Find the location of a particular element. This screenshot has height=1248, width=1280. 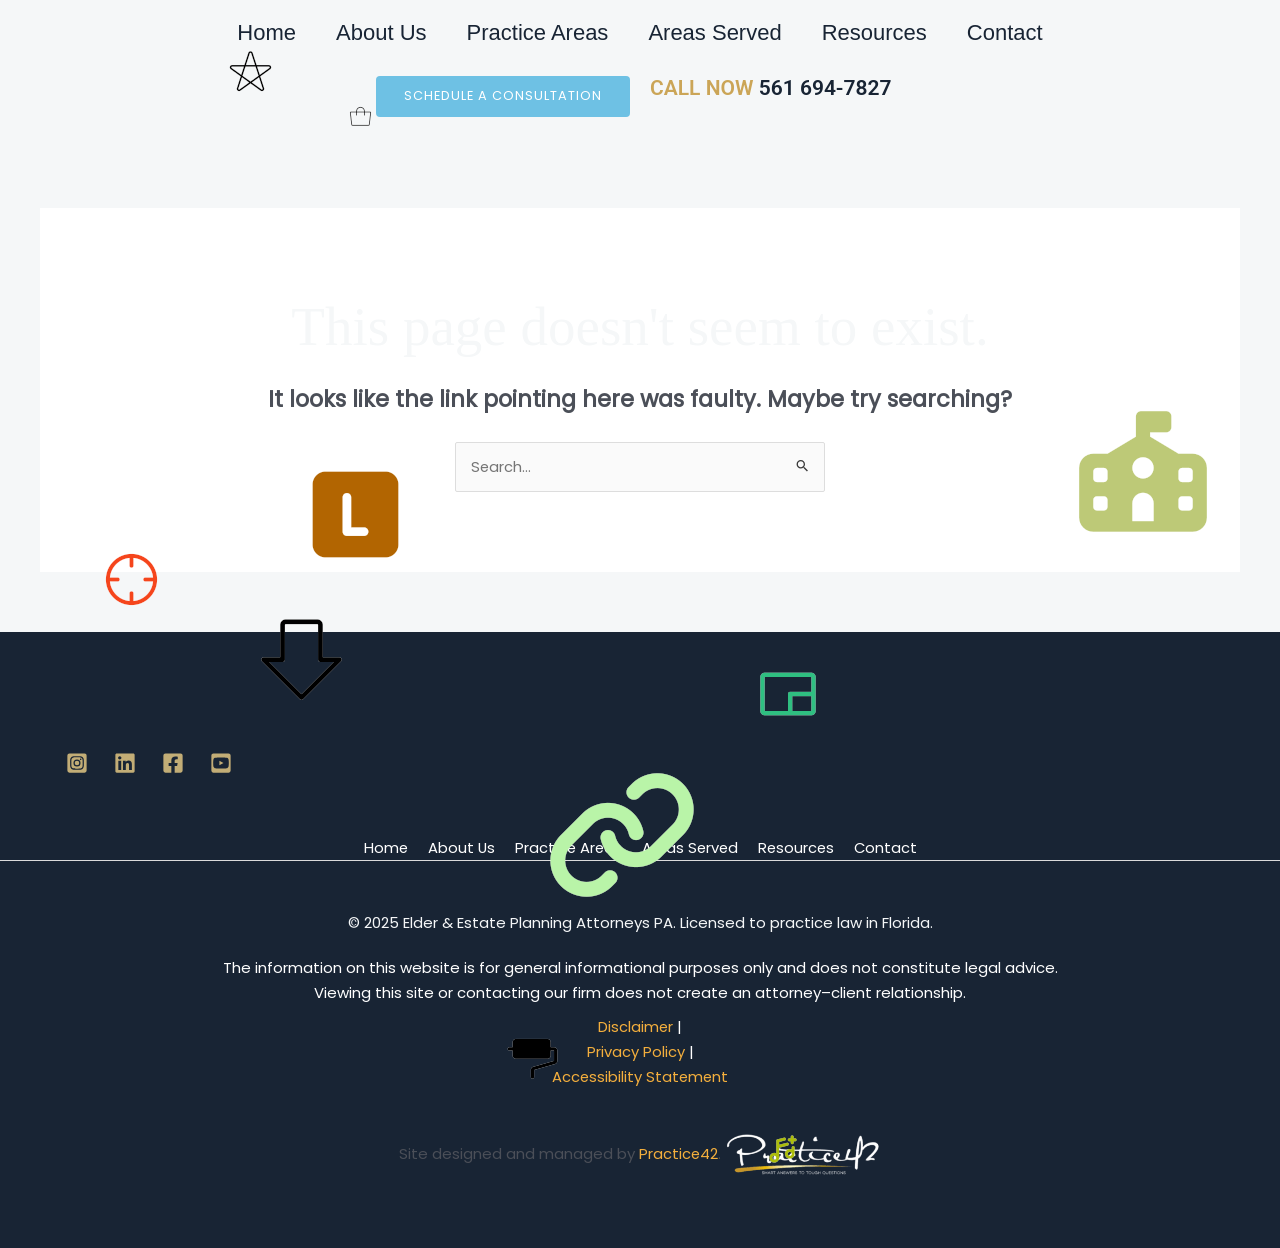

center map on current location is located at coordinates (131, 579).